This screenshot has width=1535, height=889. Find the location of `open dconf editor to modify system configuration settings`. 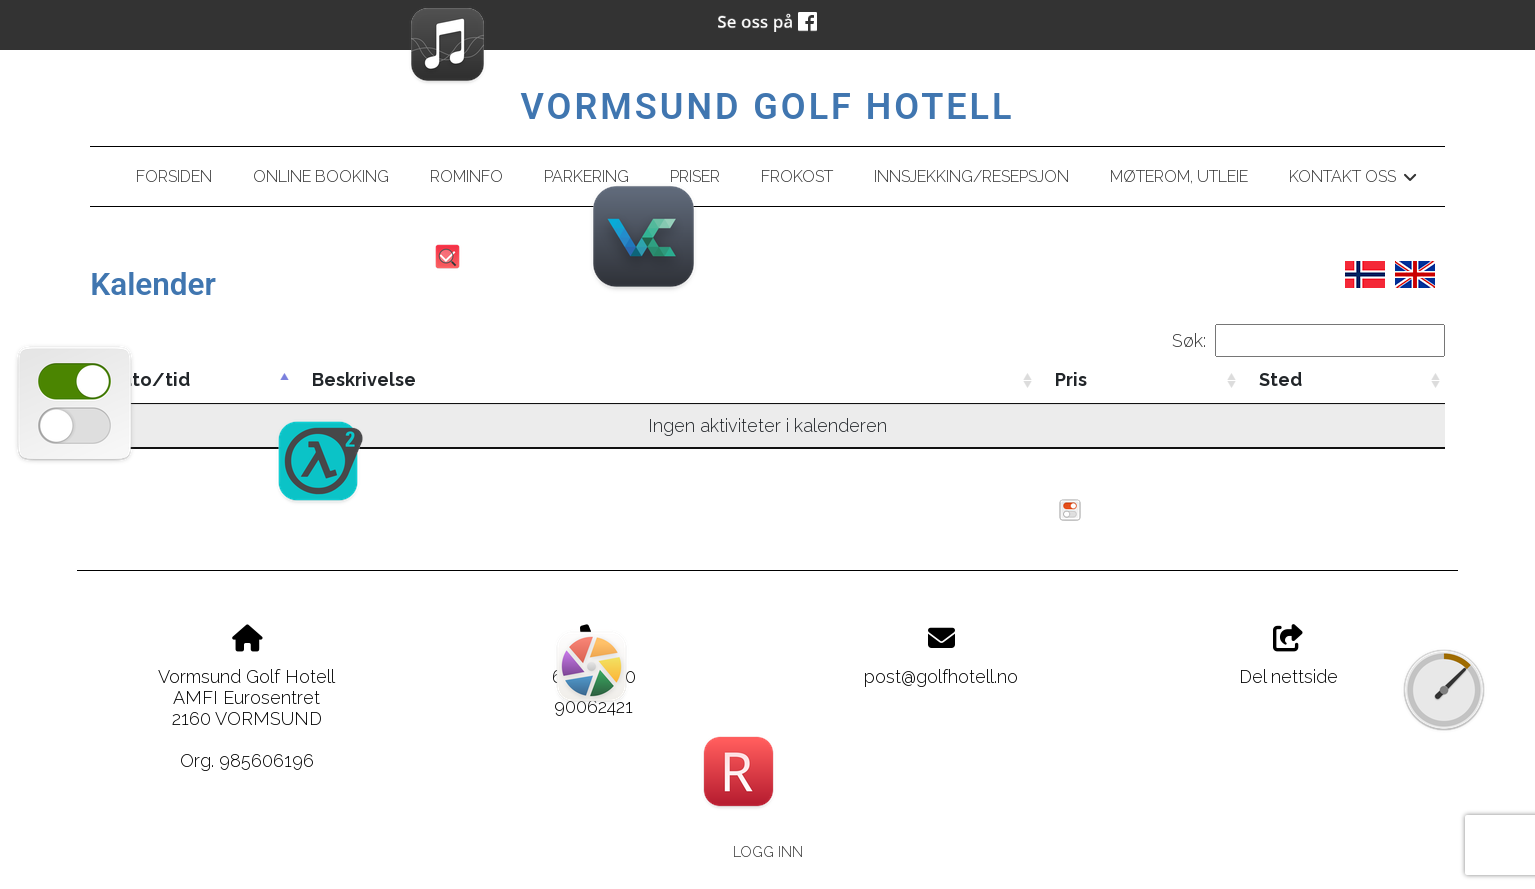

open dconf editor to modify system configuration settings is located at coordinates (447, 256).